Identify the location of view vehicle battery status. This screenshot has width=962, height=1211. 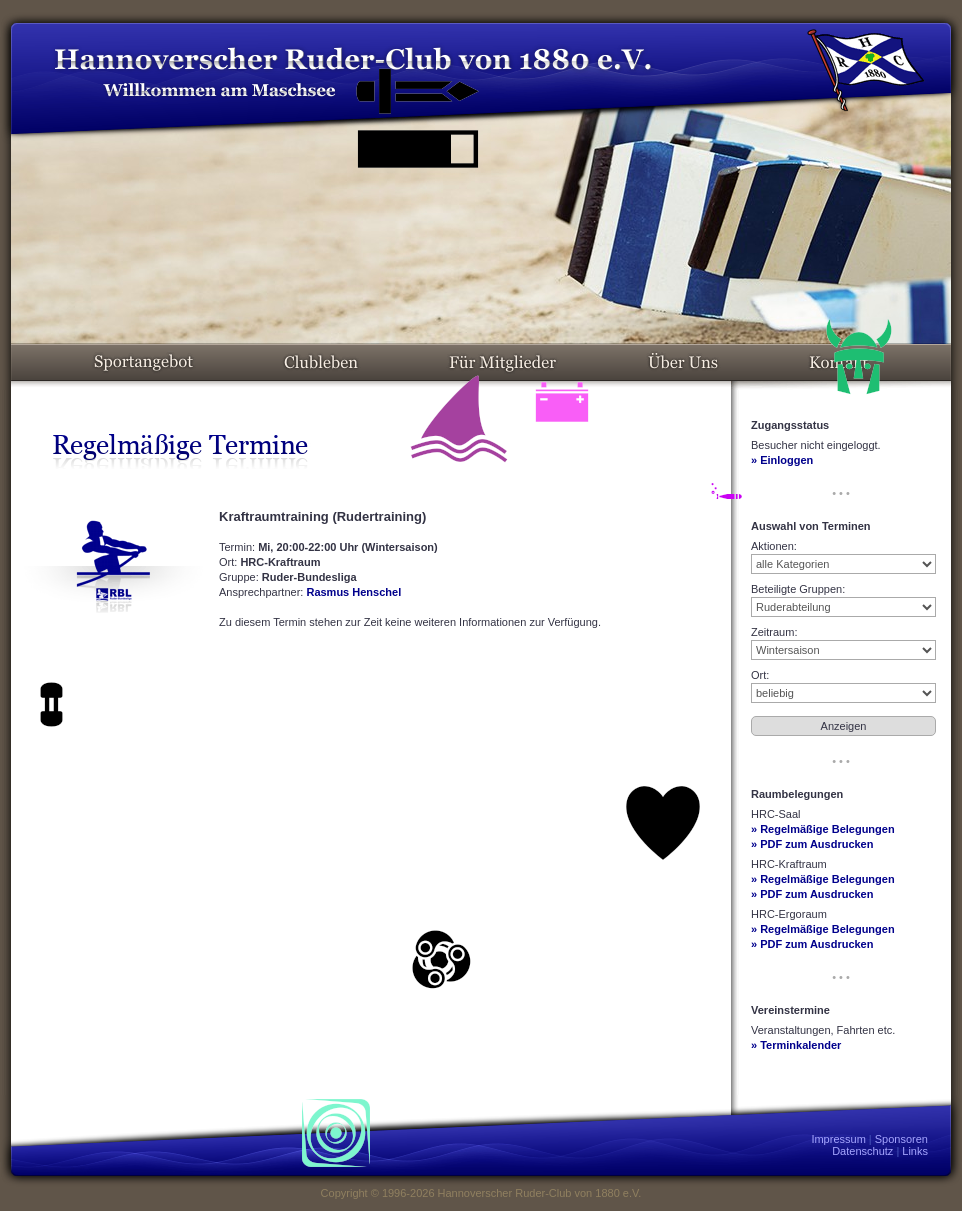
(562, 402).